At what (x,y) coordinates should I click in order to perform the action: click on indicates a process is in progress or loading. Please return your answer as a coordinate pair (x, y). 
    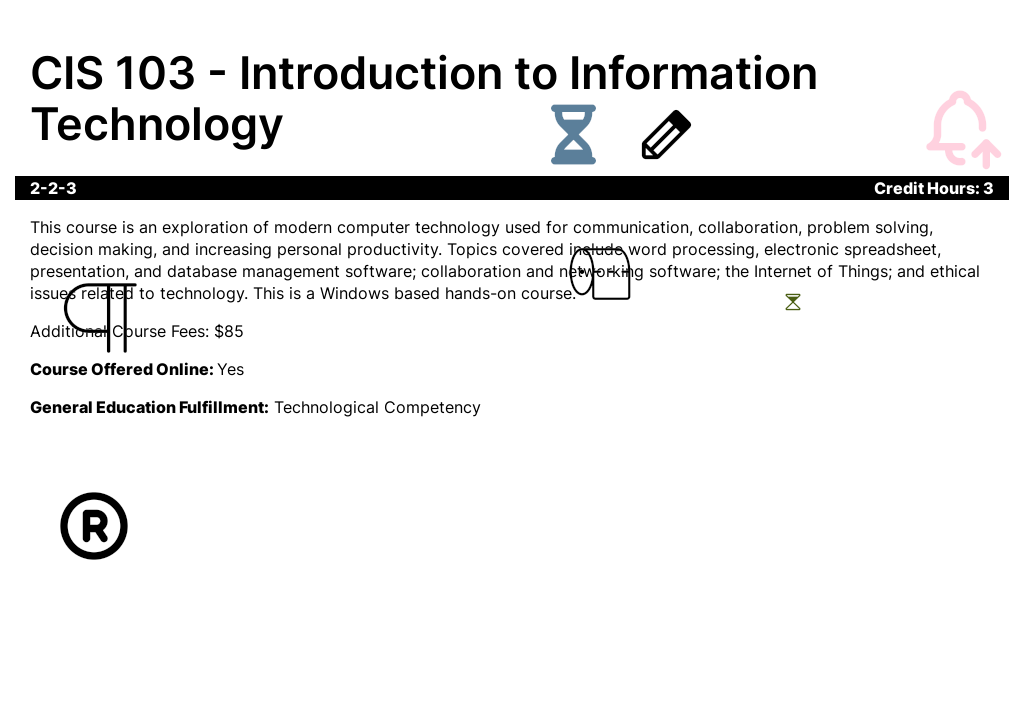
    Looking at the image, I should click on (573, 134).